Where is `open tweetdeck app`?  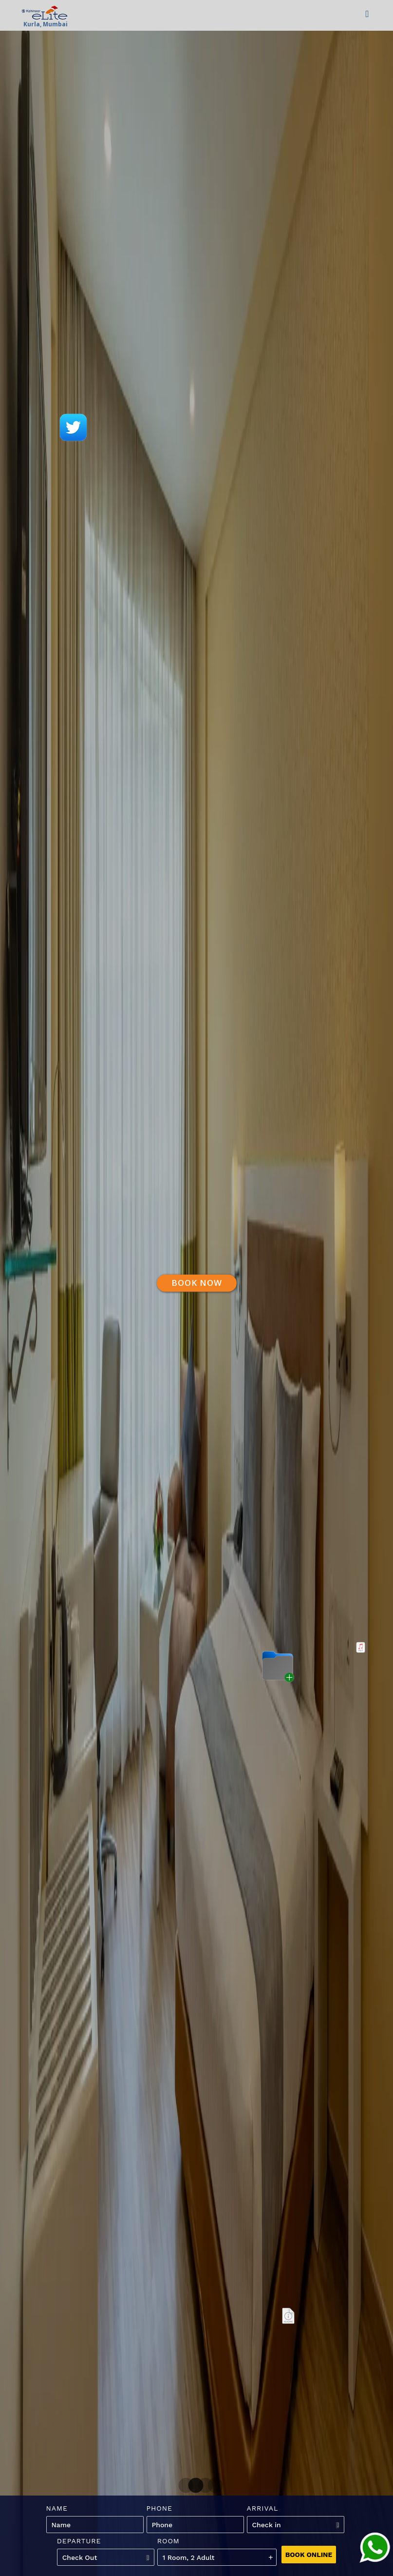
open tweetdeck app is located at coordinates (73, 427).